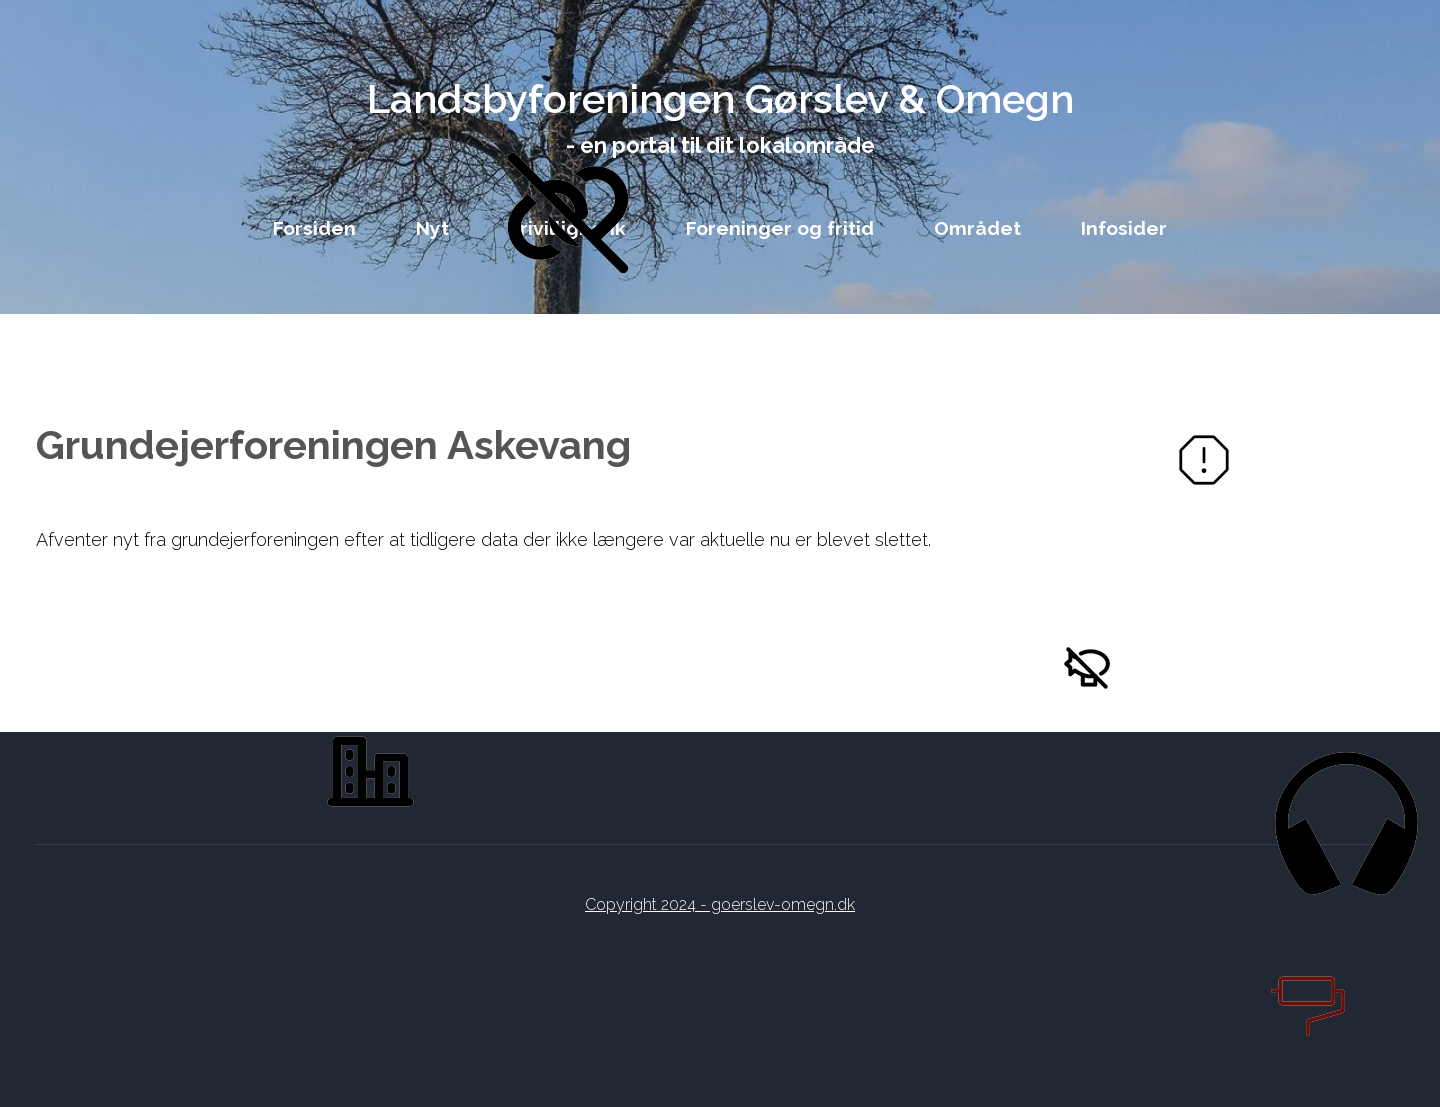 This screenshot has height=1107, width=1440. I want to click on disable airship or blimp tracking, so click(1087, 668).